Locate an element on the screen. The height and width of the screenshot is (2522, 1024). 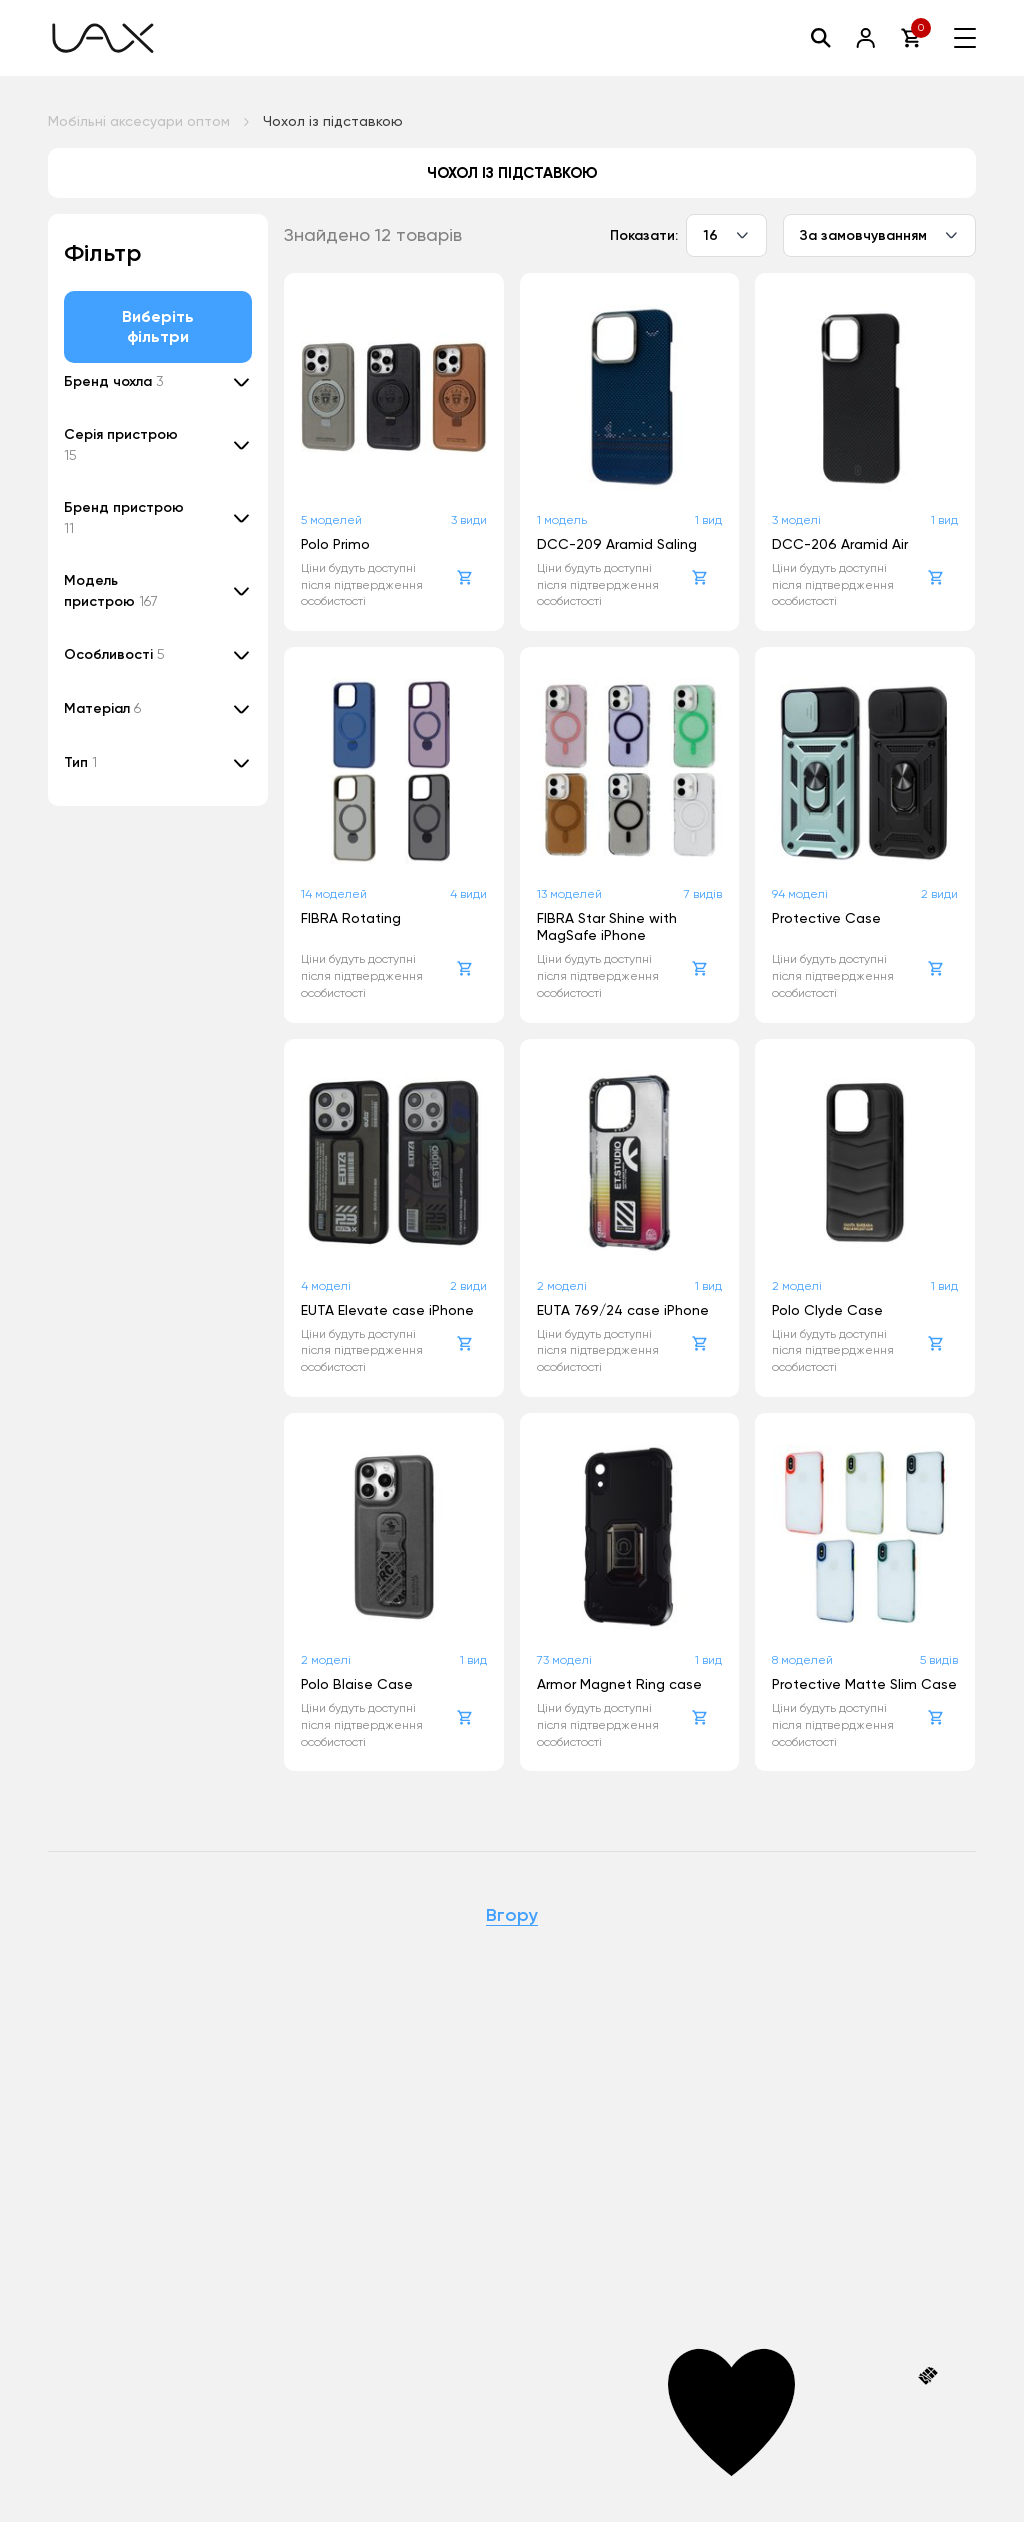
add to favorites is located at coordinates (731, 2412).